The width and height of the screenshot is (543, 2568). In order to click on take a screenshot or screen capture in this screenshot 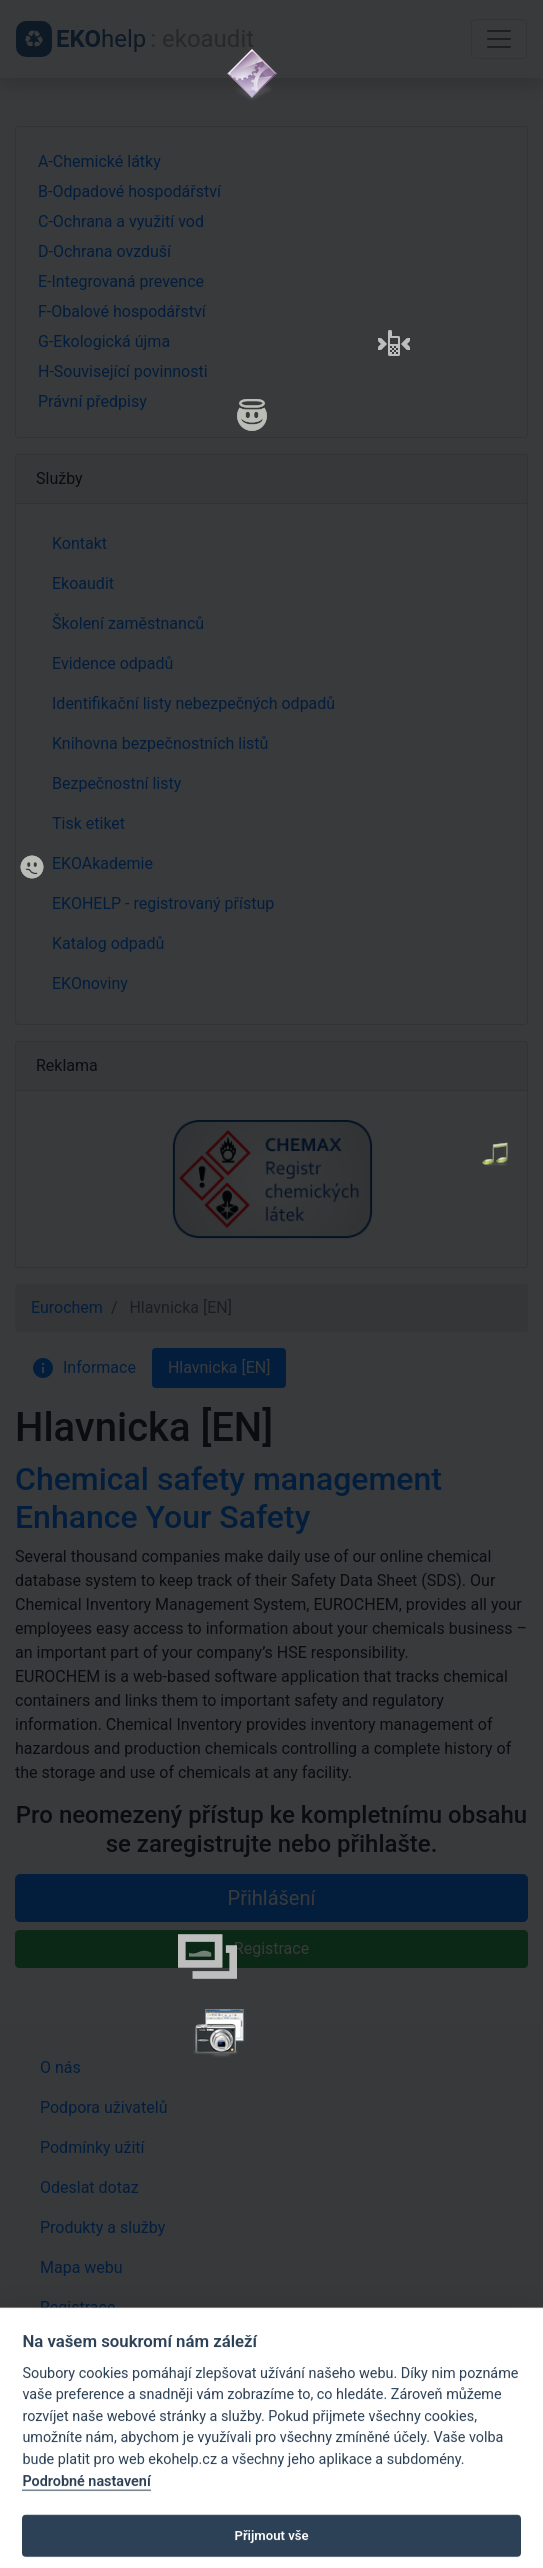, I will do `click(219, 2031)`.